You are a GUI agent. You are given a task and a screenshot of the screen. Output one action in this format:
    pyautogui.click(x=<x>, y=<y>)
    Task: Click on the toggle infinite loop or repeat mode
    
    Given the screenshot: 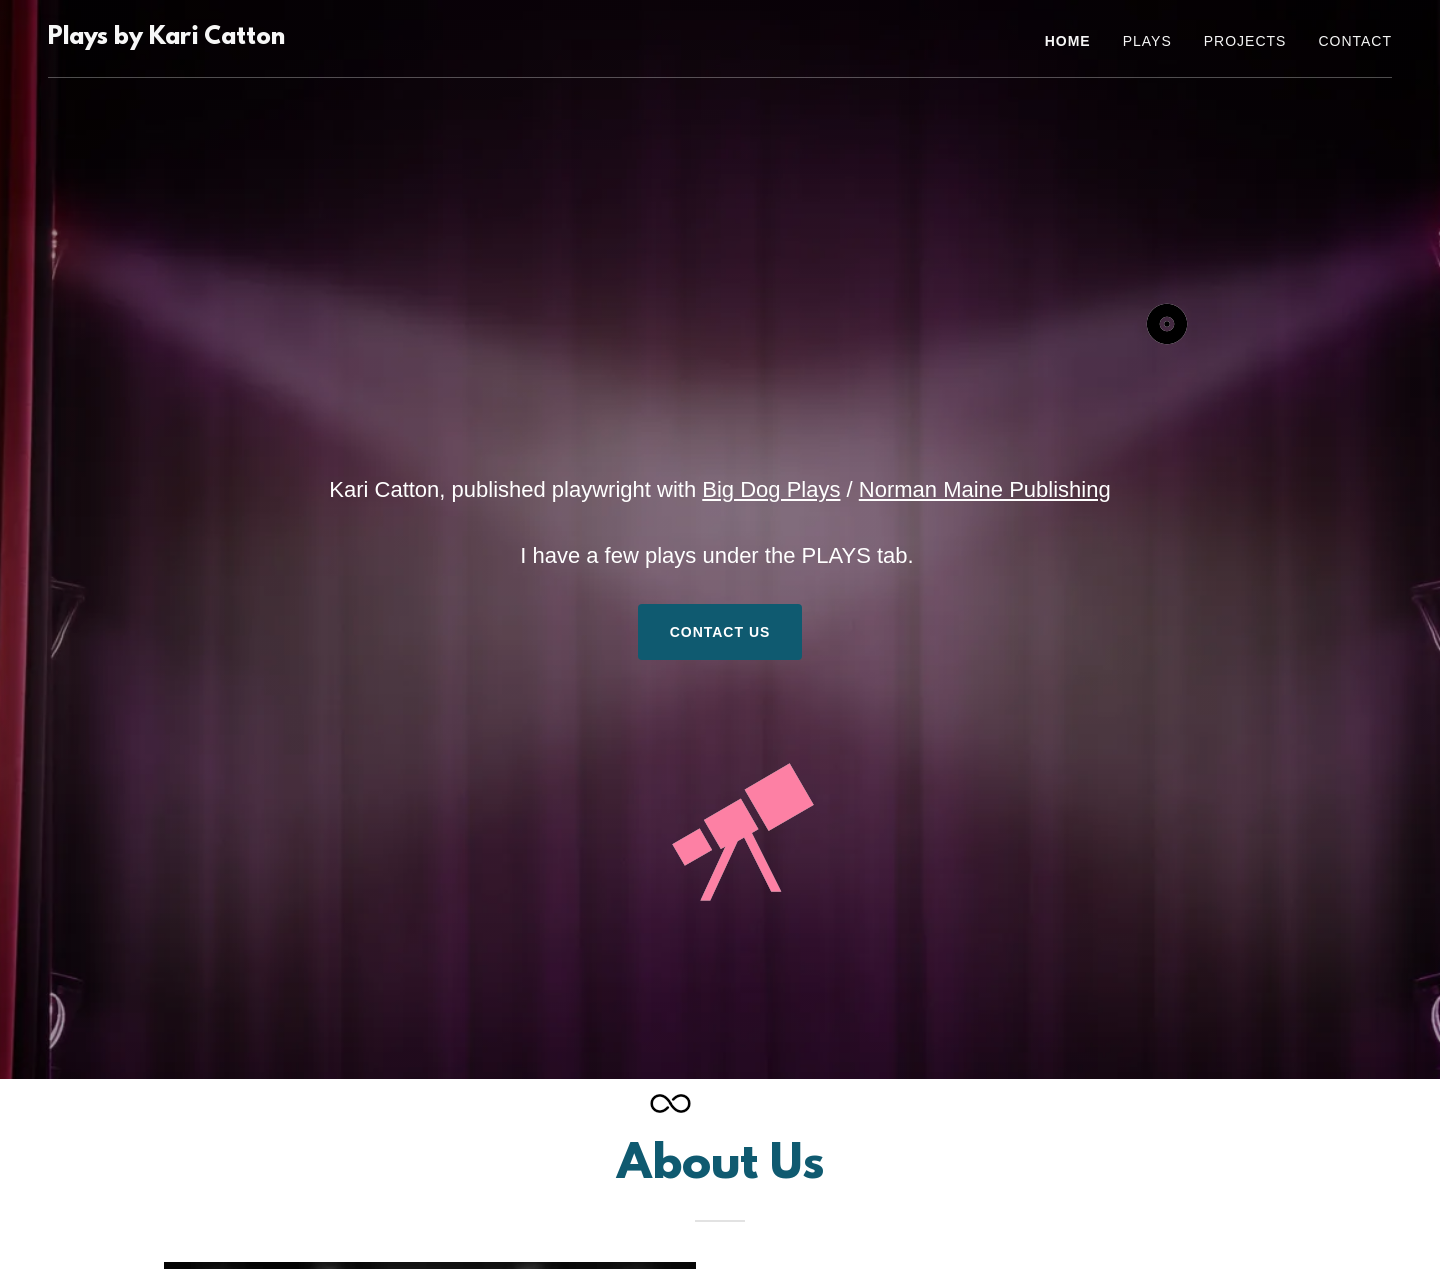 What is the action you would take?
    pyautogui.click(x=670, y=1103)
    